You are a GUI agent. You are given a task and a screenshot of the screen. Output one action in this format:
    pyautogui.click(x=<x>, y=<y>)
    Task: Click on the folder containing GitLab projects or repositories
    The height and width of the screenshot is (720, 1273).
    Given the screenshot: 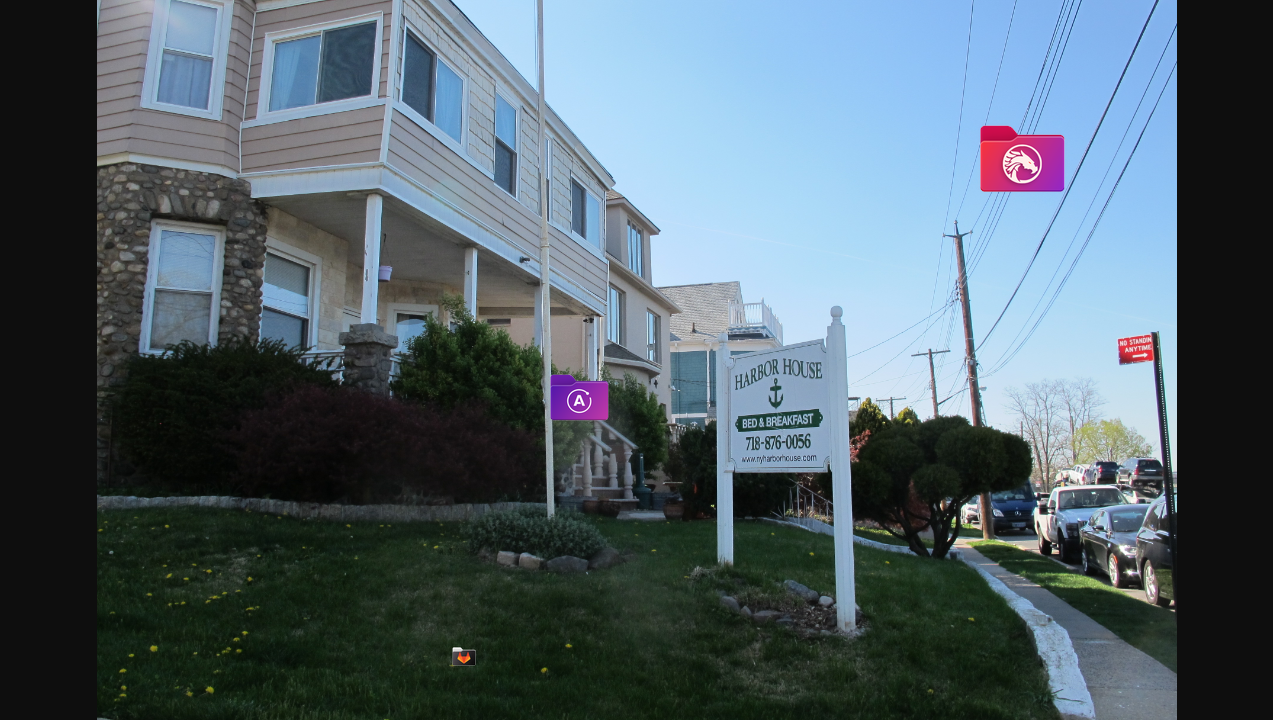 What is the action you would take?
    pyautogui.click(x=464, y=657)
    